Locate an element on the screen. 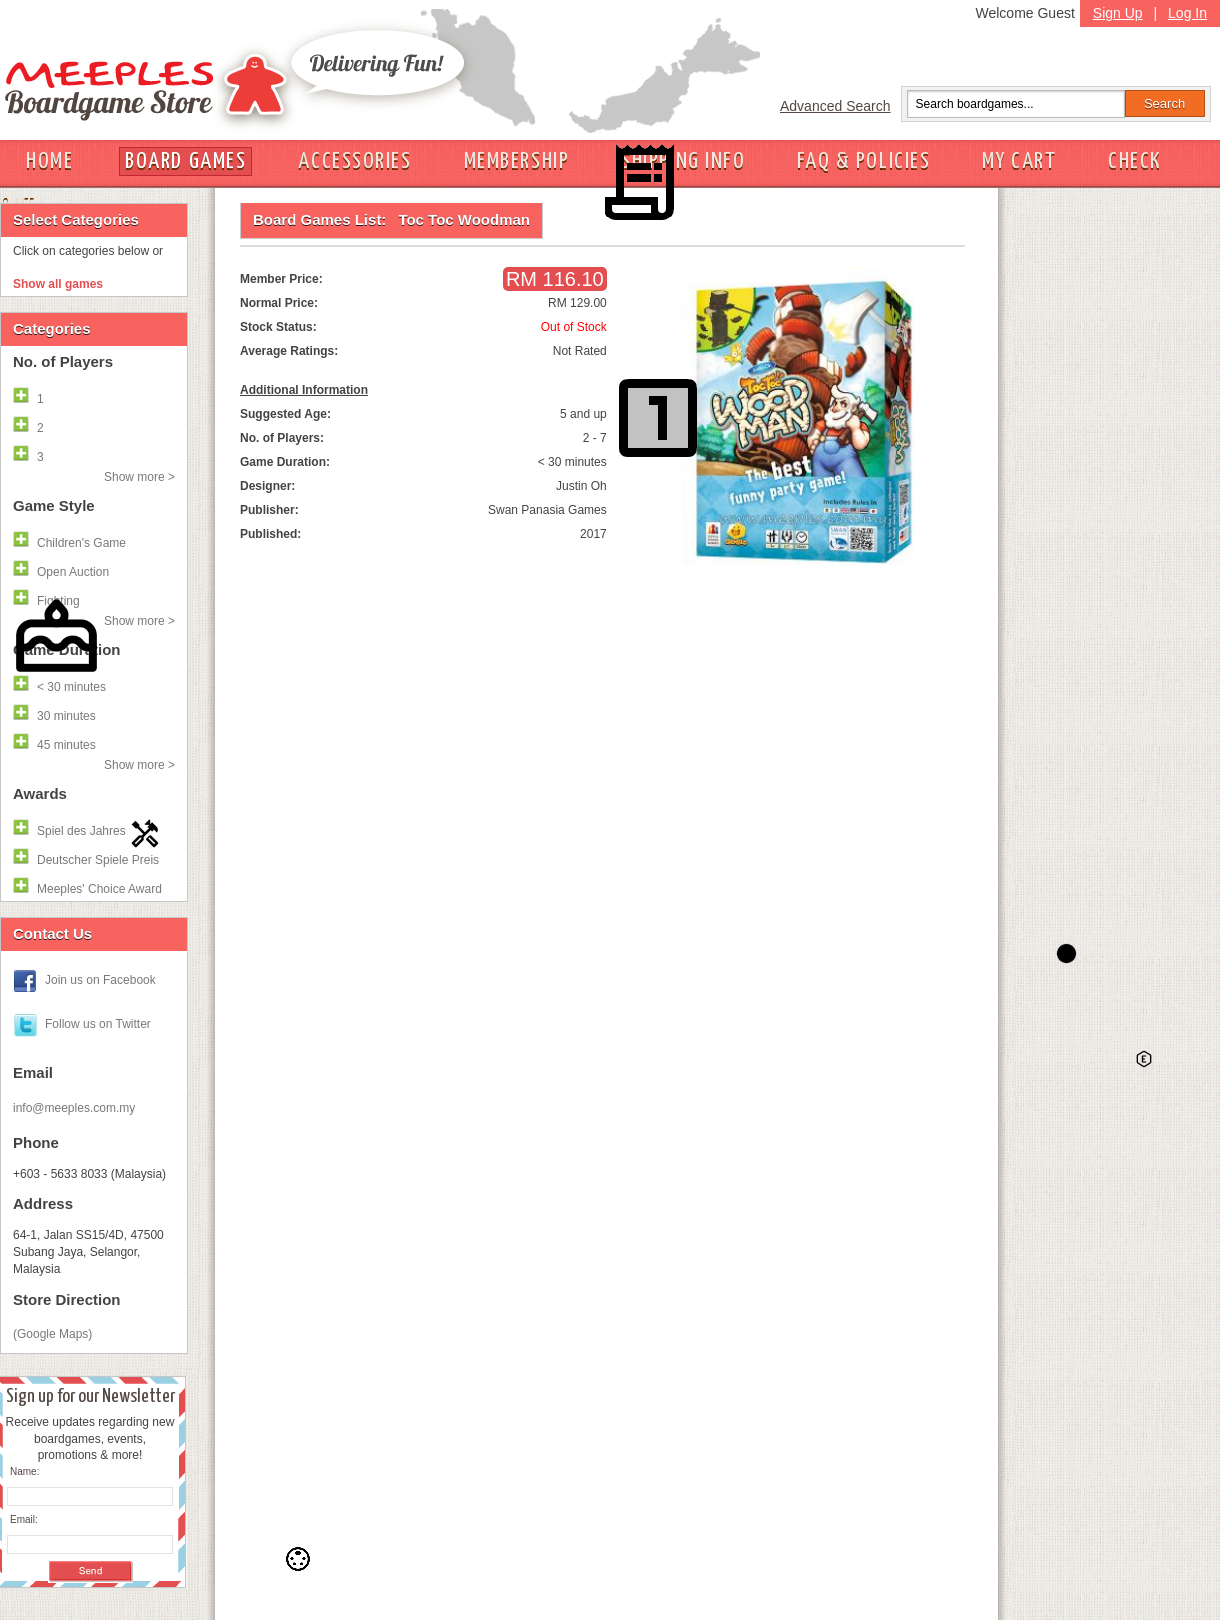 This screenshot has width=1220, height=1620. configure s-video input settings is located at coordinates (298, 1559).